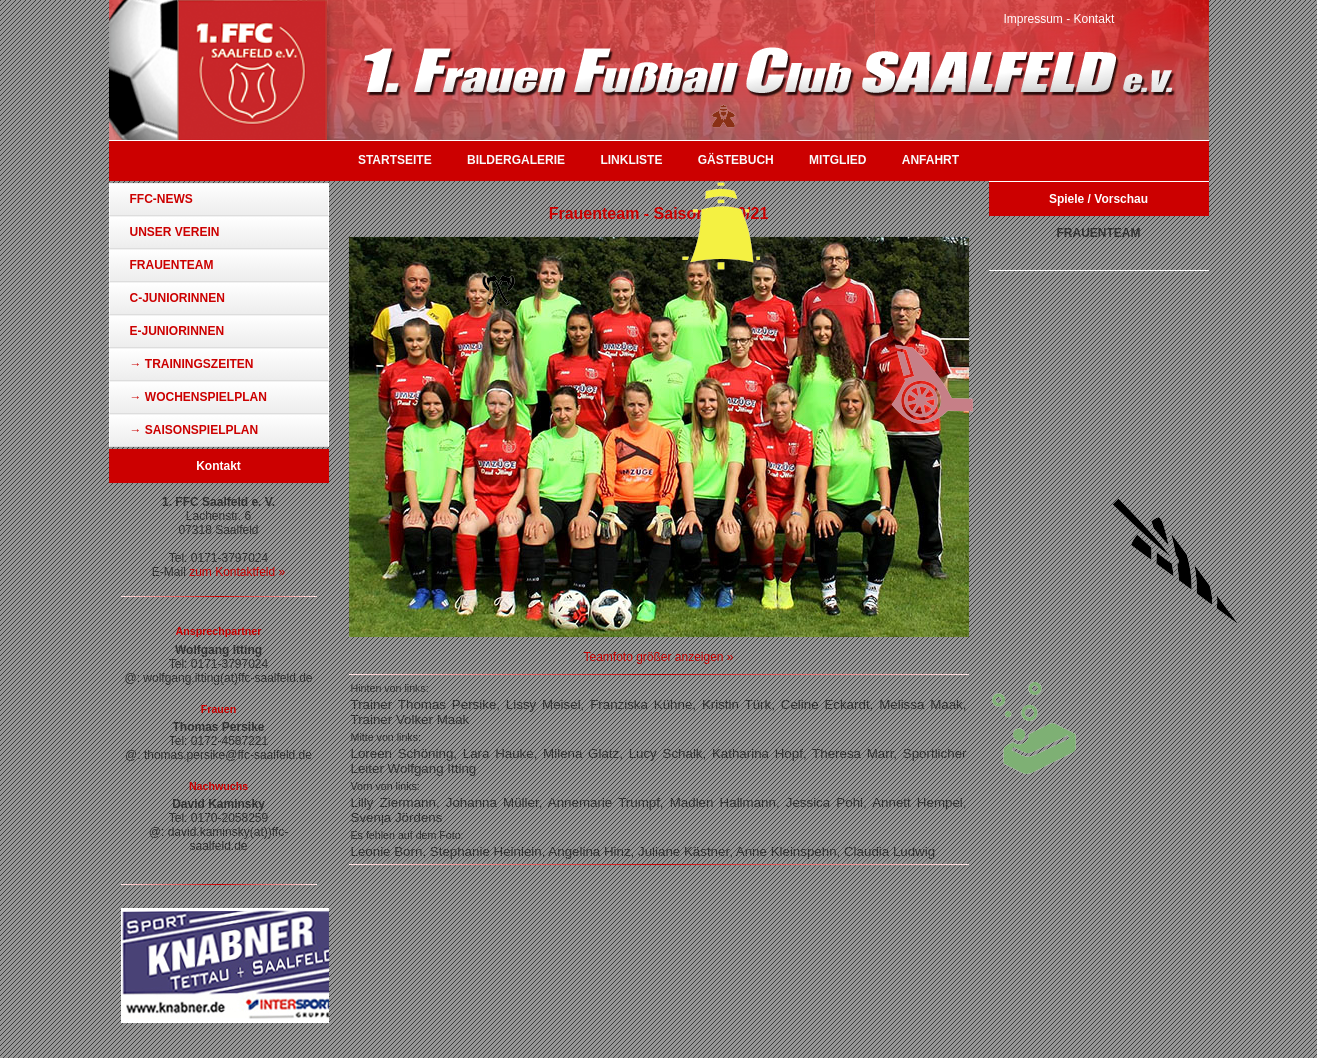  Describe the element at coordinates (721, 226) in the screenshot. I see `navigate to sailing or boat-related content` at that location.